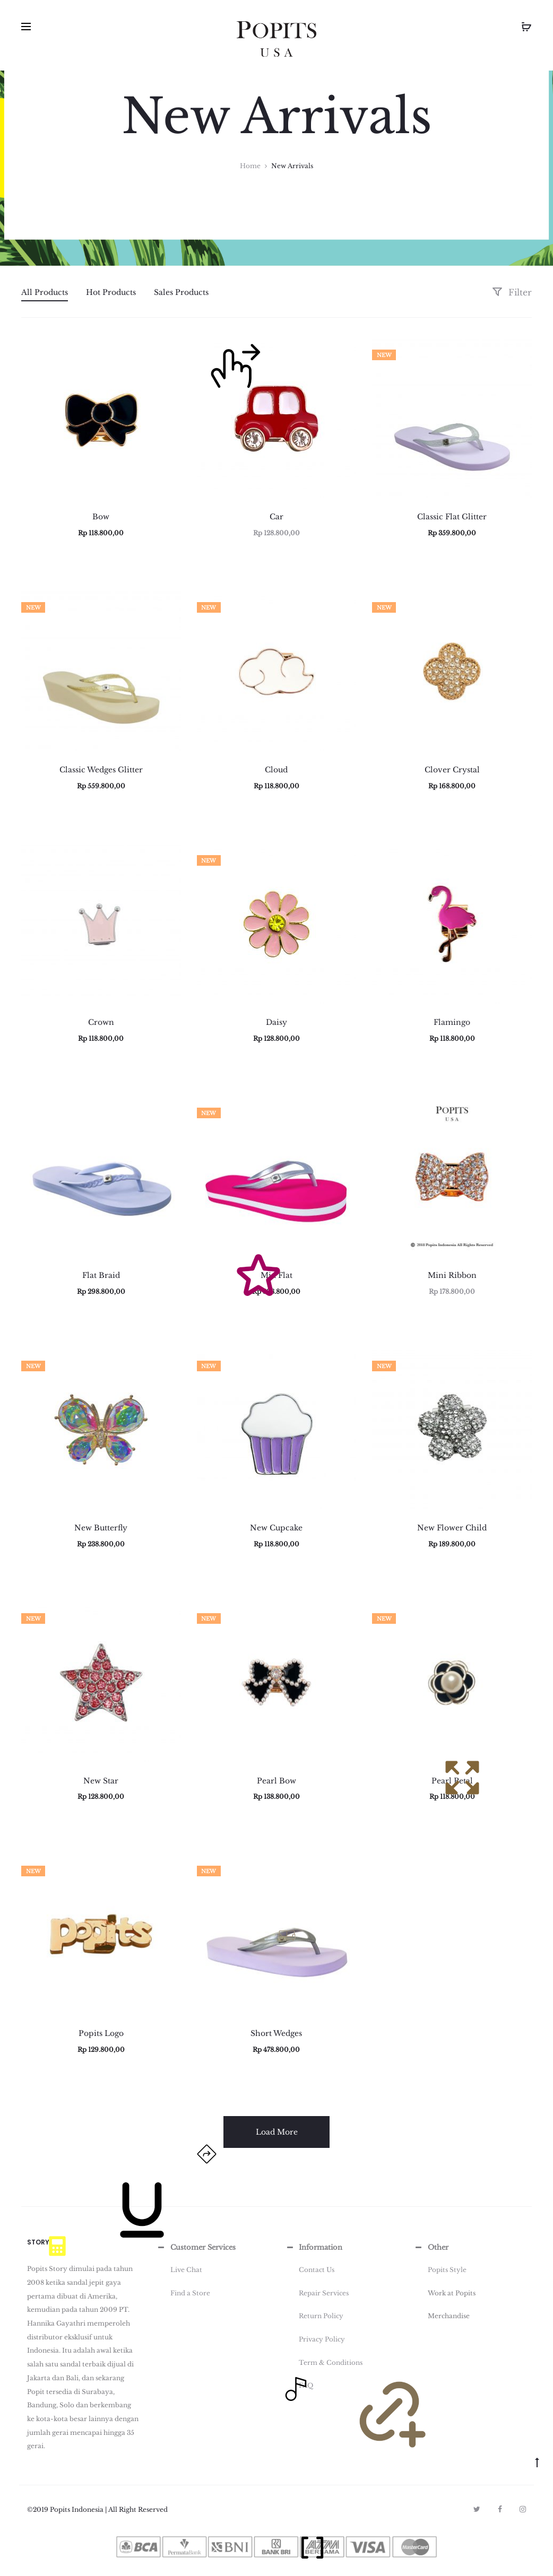  Describe the element at coordinates (142, 2206) in the screenshot. I see `apply underline formatting to selected text` at that location.